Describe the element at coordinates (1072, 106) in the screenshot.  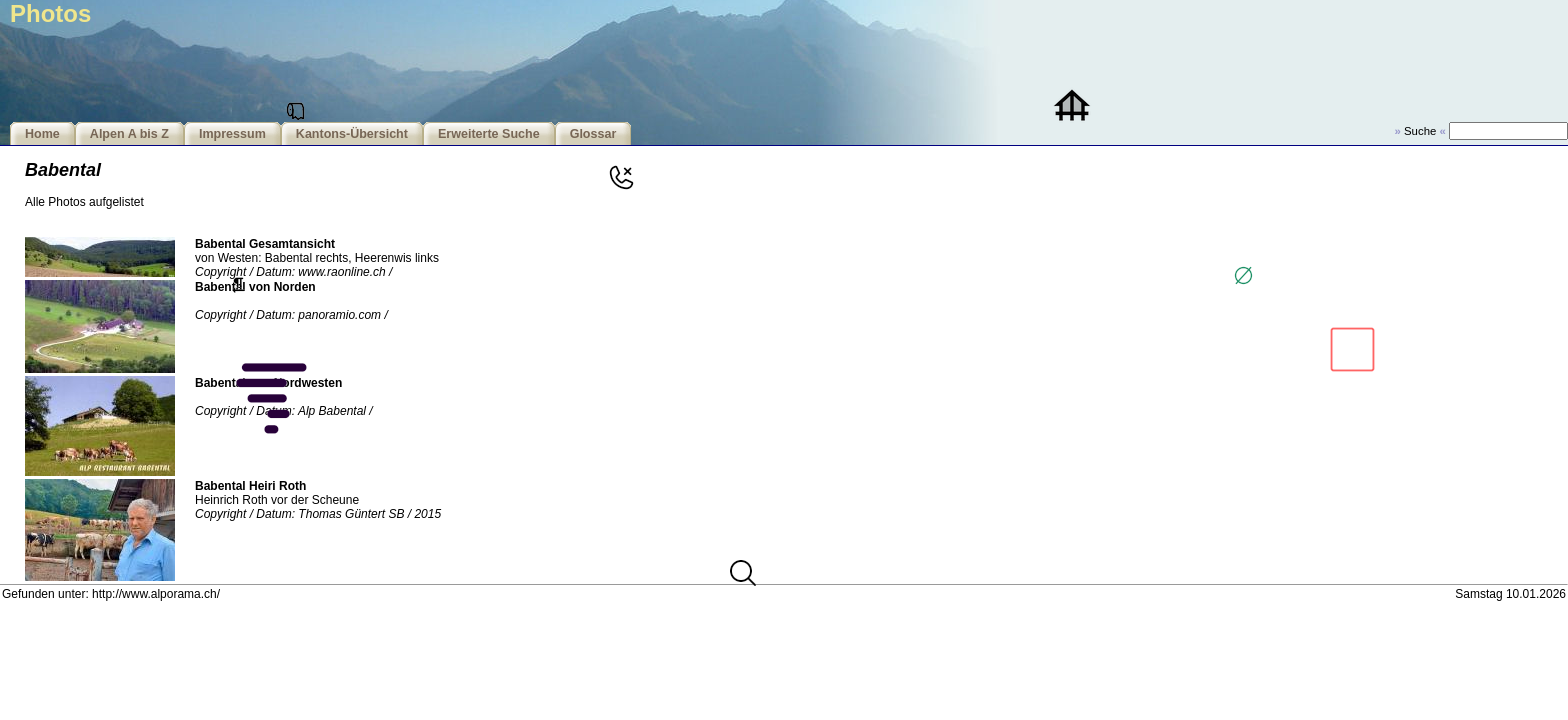
I see `view property foundation details` at that location.